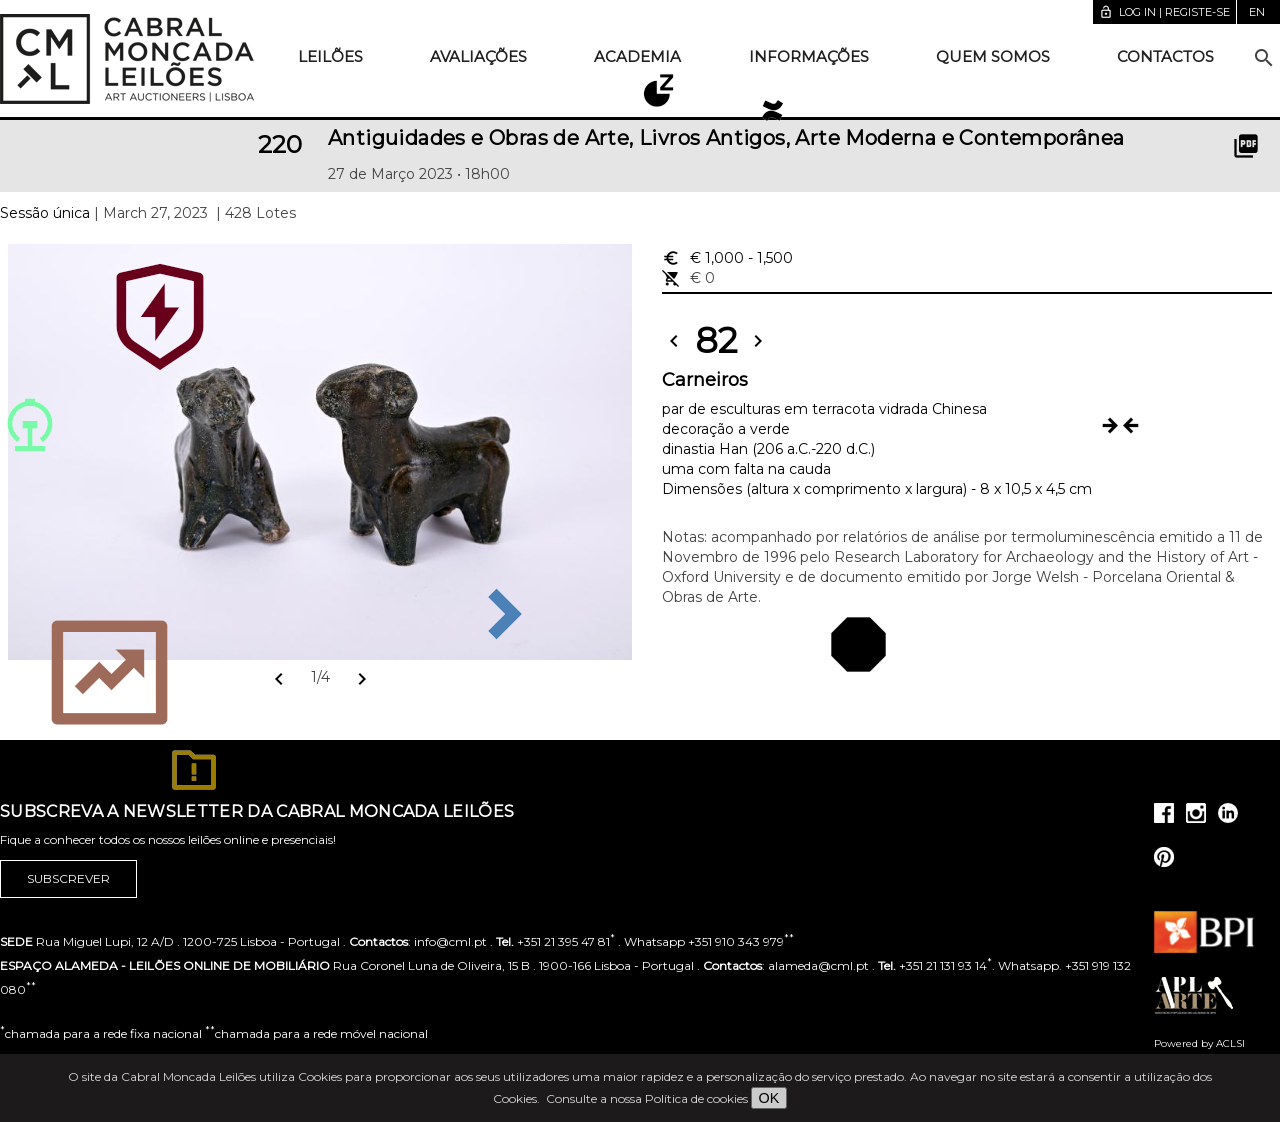 The width and height of the screenshot is (1280, 1122). I want to click on folder contains items that need attention, so click(194, 770).